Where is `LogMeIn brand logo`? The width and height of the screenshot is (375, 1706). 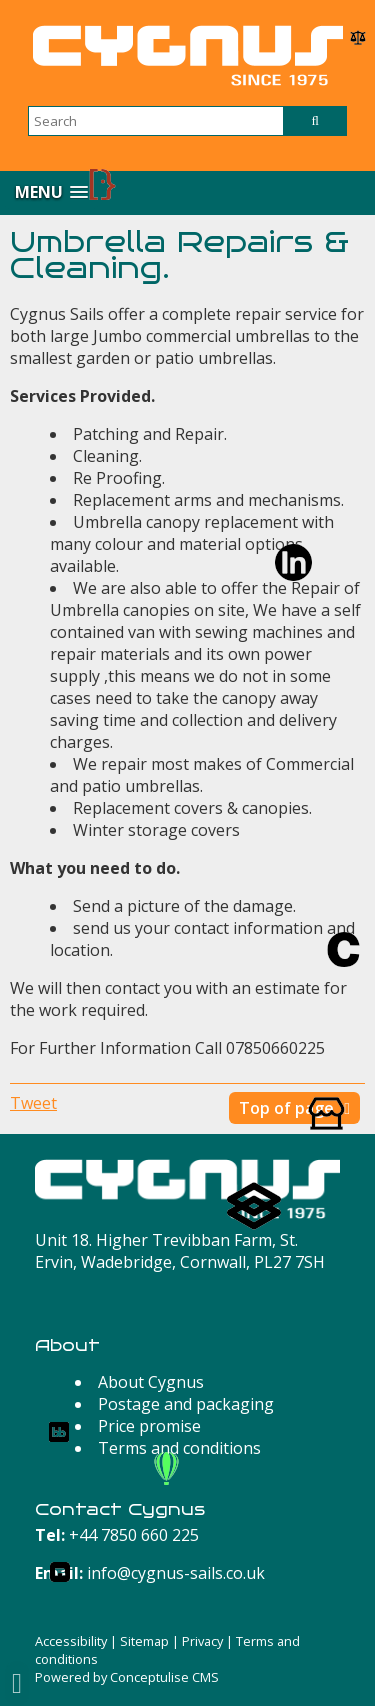
LogMeIn brand logo is located at coordinates (293, 562).